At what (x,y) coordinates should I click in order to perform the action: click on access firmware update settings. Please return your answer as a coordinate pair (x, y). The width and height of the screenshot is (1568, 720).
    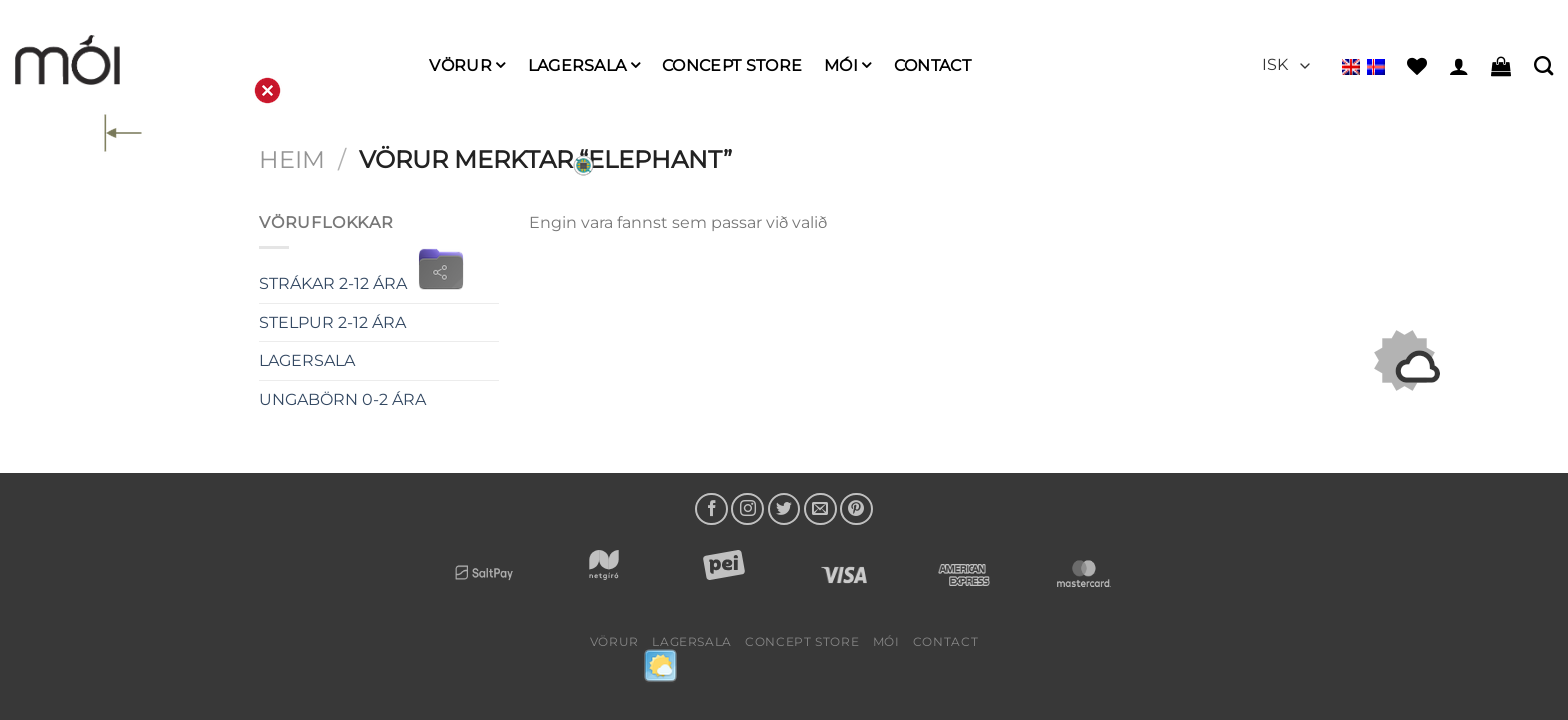
    Looking at the image, I should click on (583, 165).